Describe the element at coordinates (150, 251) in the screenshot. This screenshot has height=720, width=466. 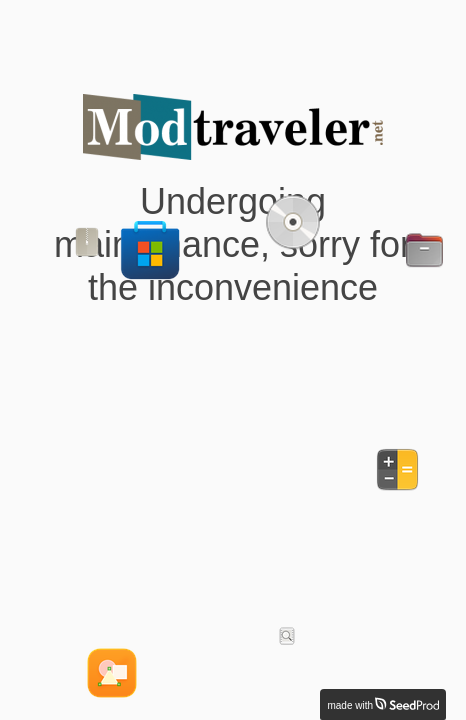
I see `open the Microsoft Store app` at that location.